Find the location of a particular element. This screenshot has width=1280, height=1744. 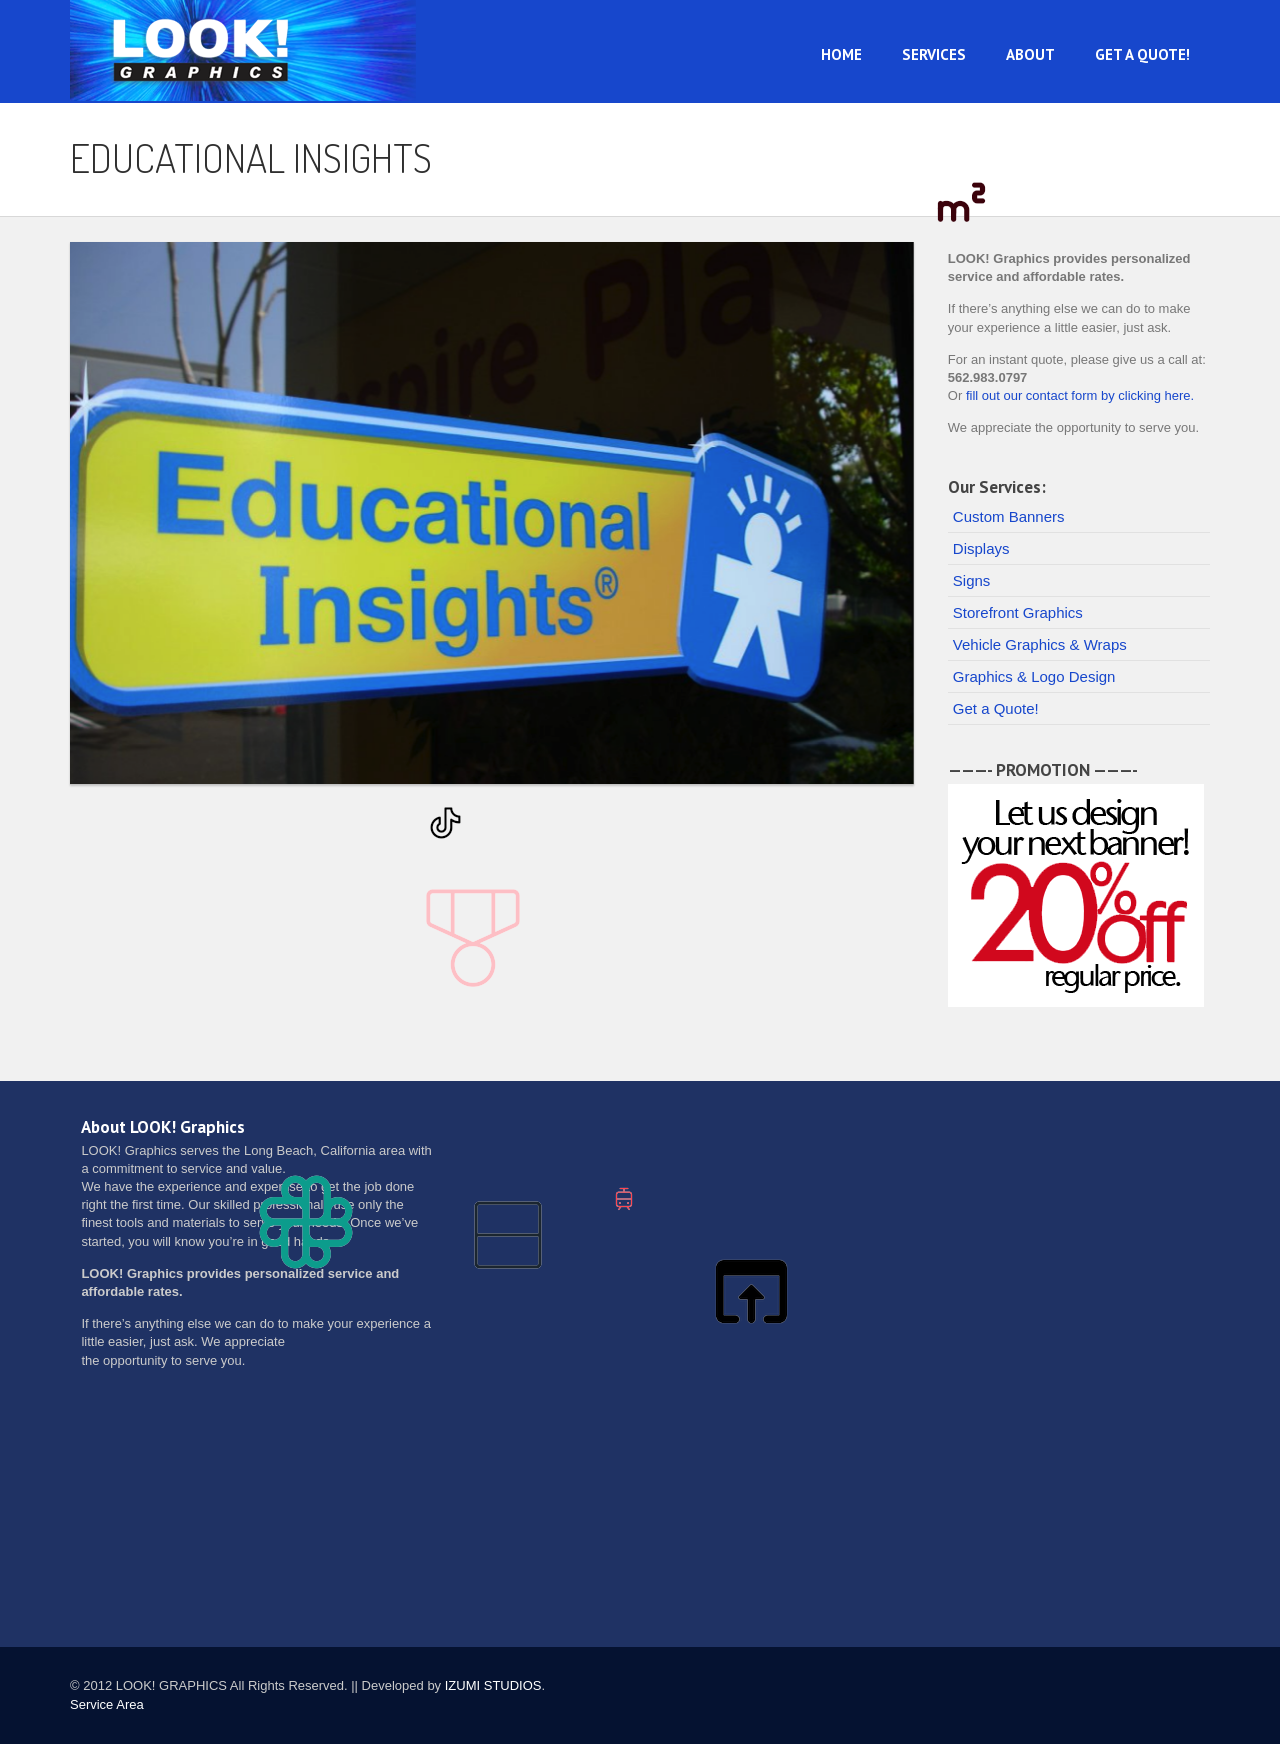

access public transit or tram routes is located at coordinates (624, 1199).